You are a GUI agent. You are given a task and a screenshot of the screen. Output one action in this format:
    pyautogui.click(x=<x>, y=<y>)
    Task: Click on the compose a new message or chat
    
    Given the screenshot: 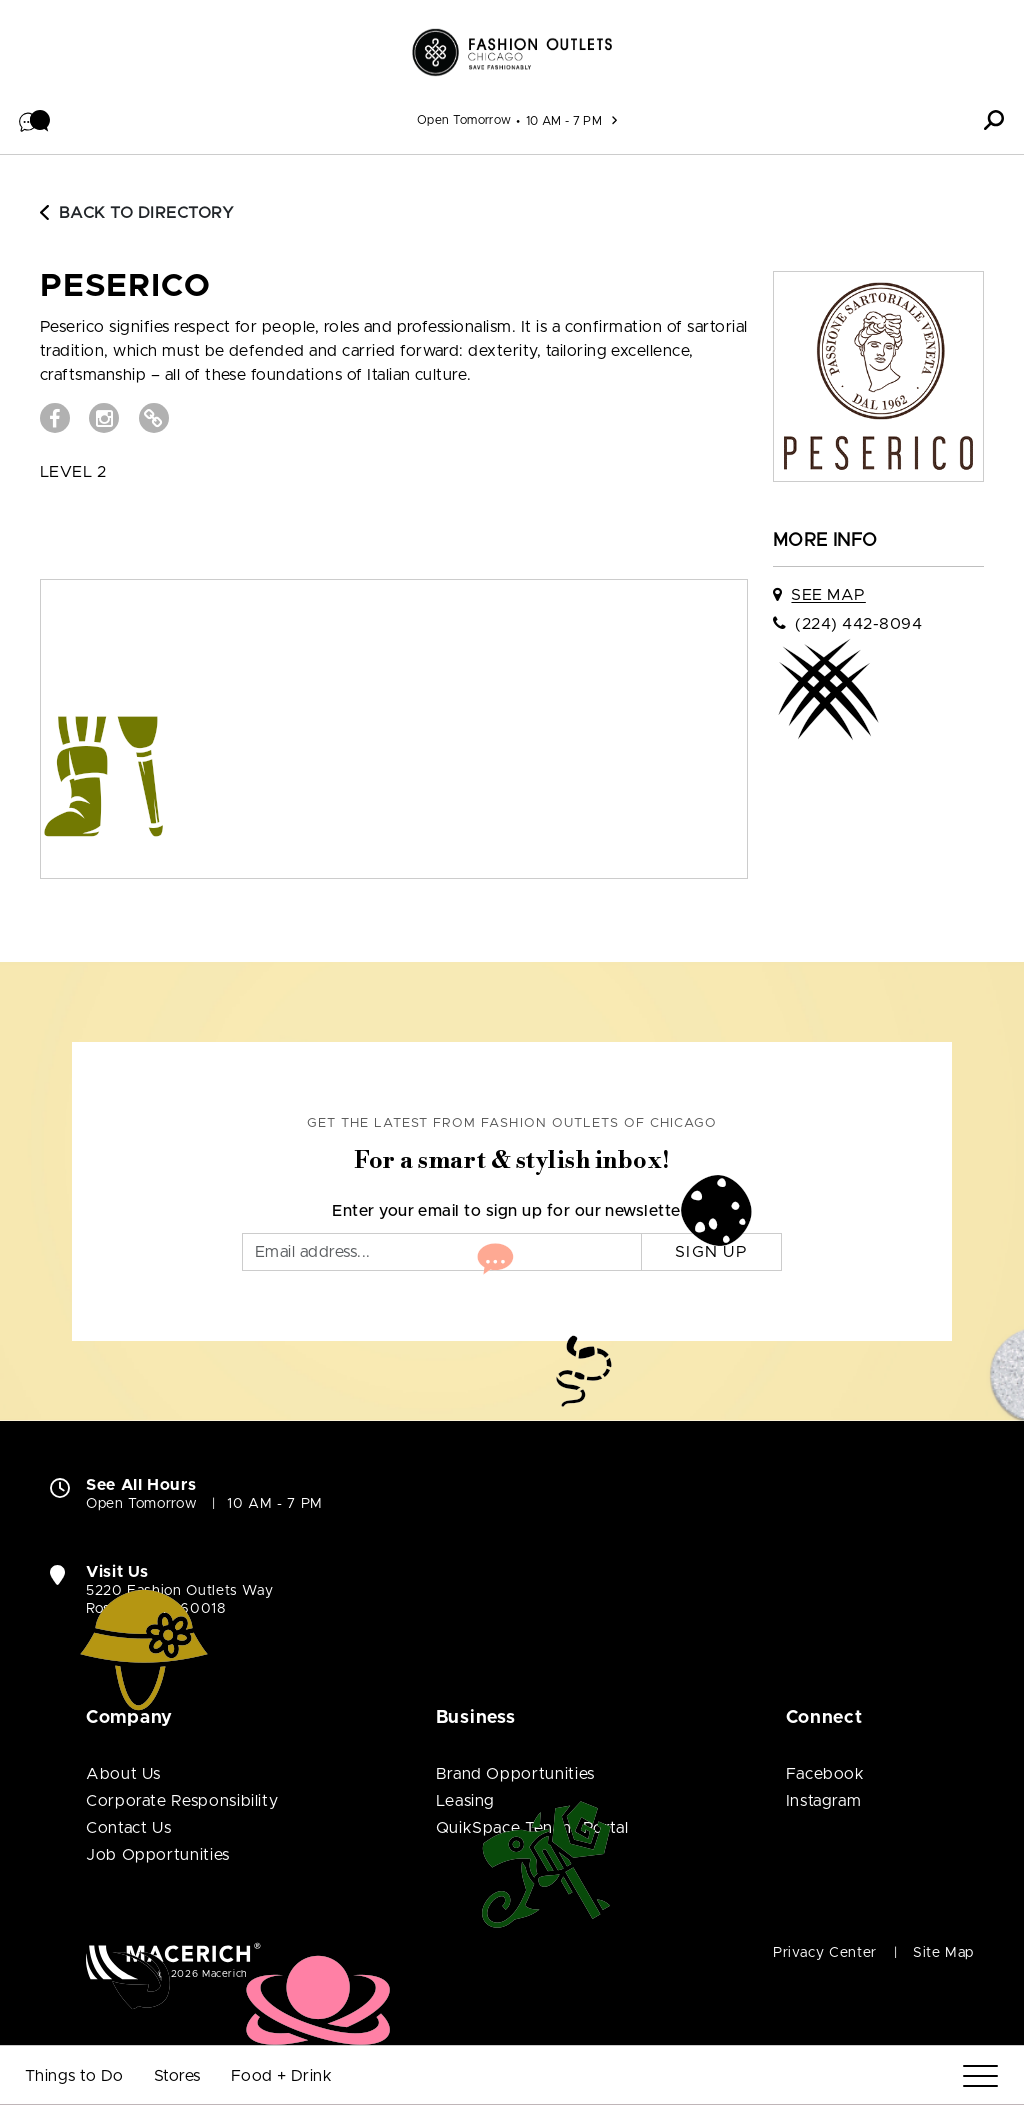 What is the action you would take?
    pyautogui.click(x=495, y=1258)
    